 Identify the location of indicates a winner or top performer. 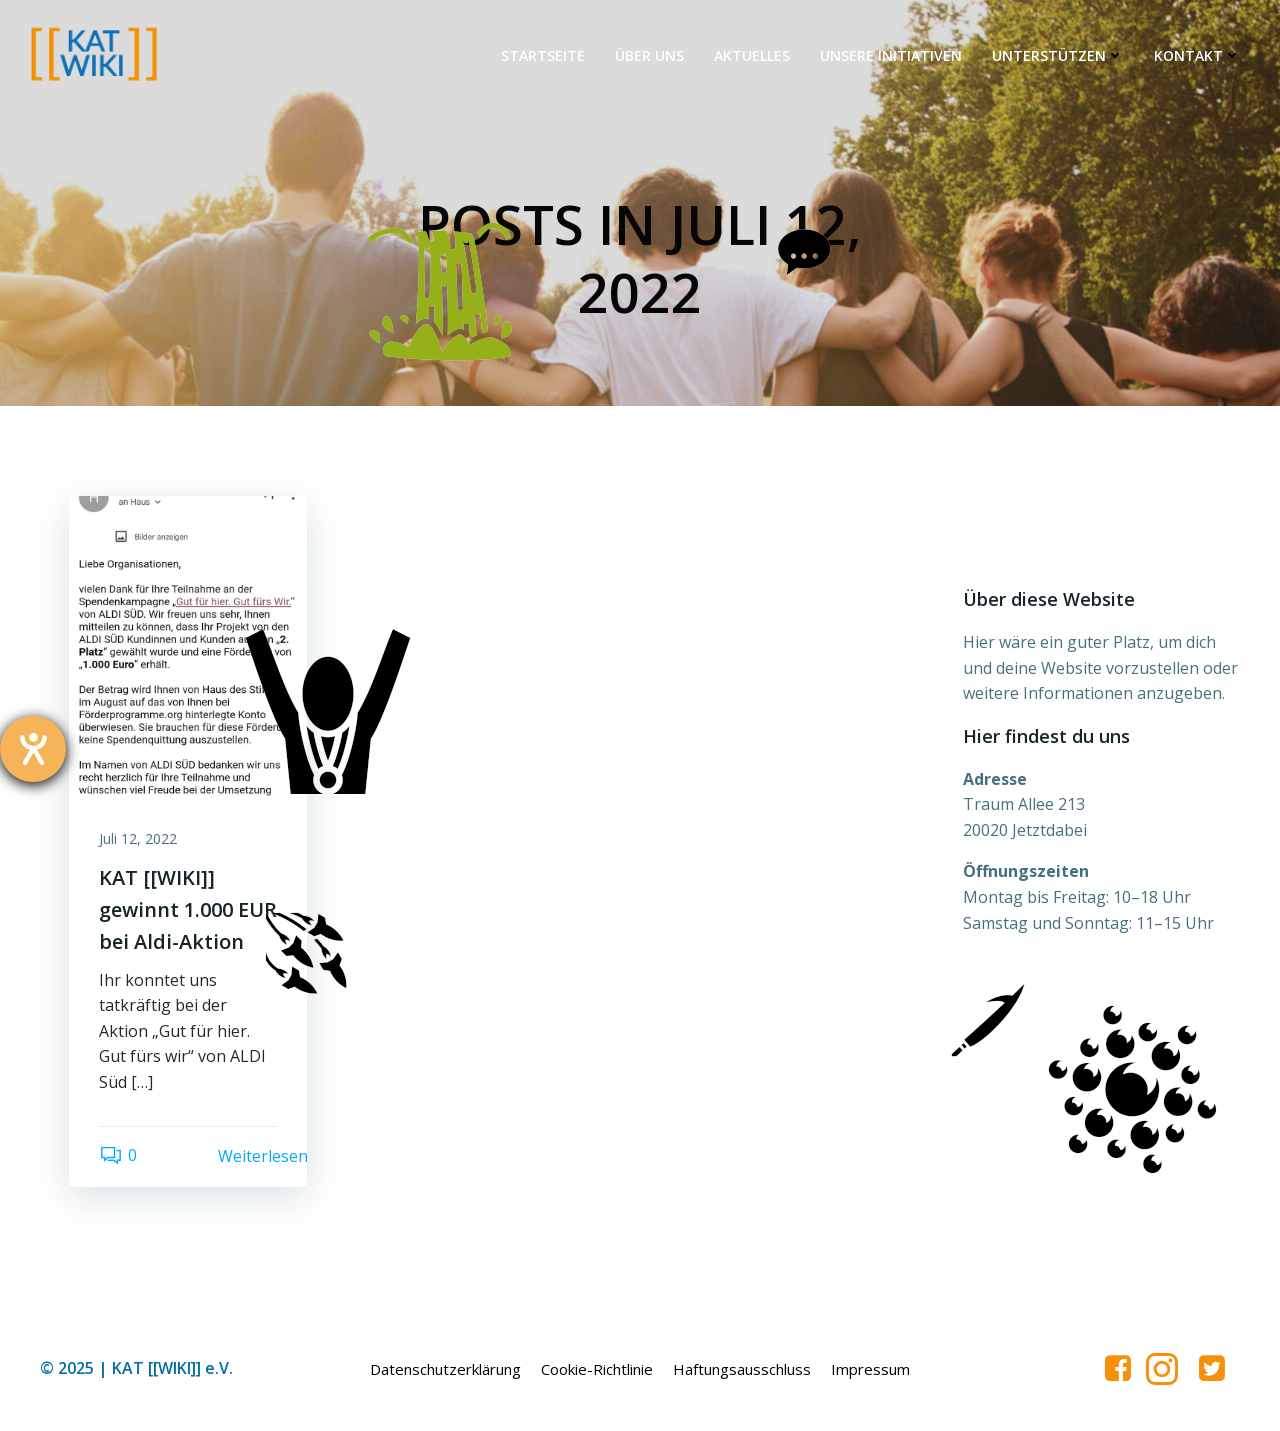
(328, 711).